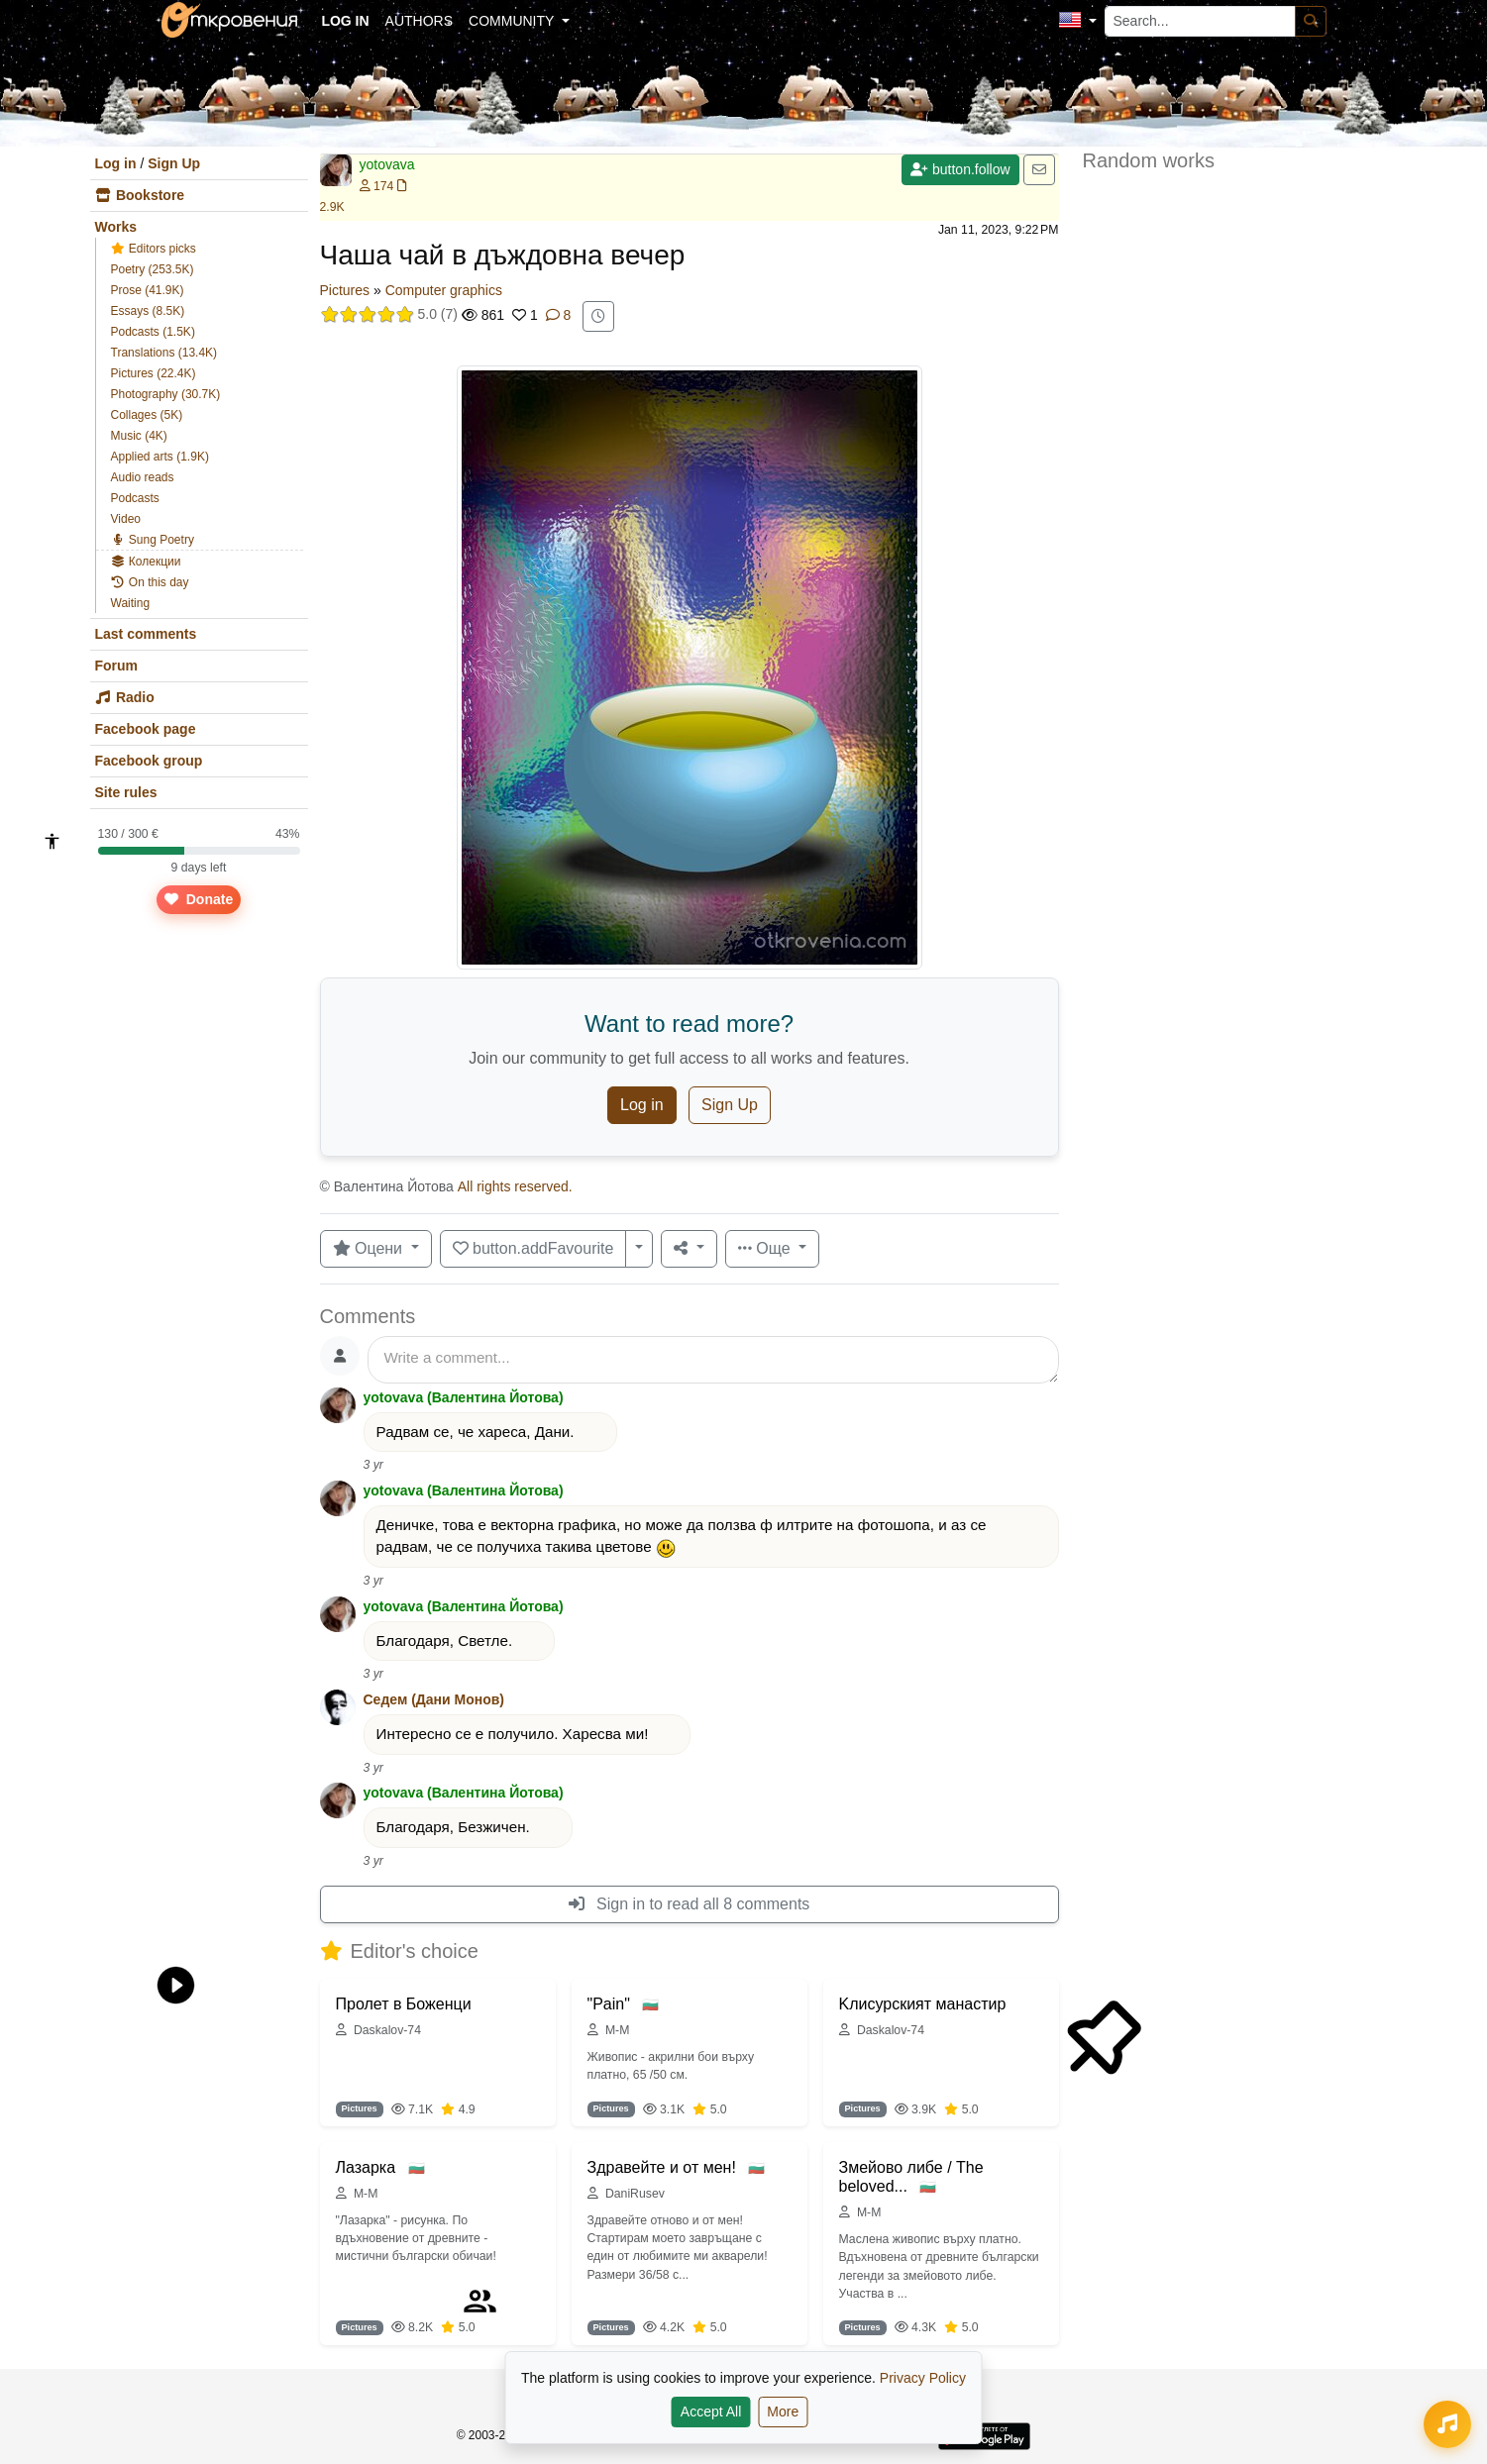 The height and width of the screenshot is (2464, 1487). I want to click on view group members, so click(479, 2301).